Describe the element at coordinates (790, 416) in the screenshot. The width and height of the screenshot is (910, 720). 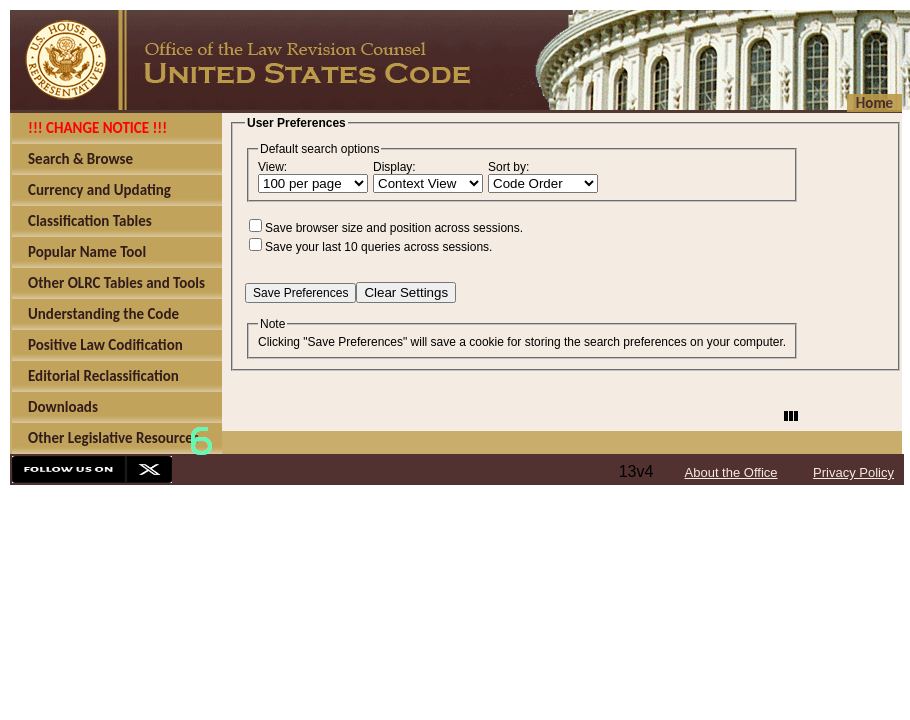
I see `switch to column view layout` at that location.